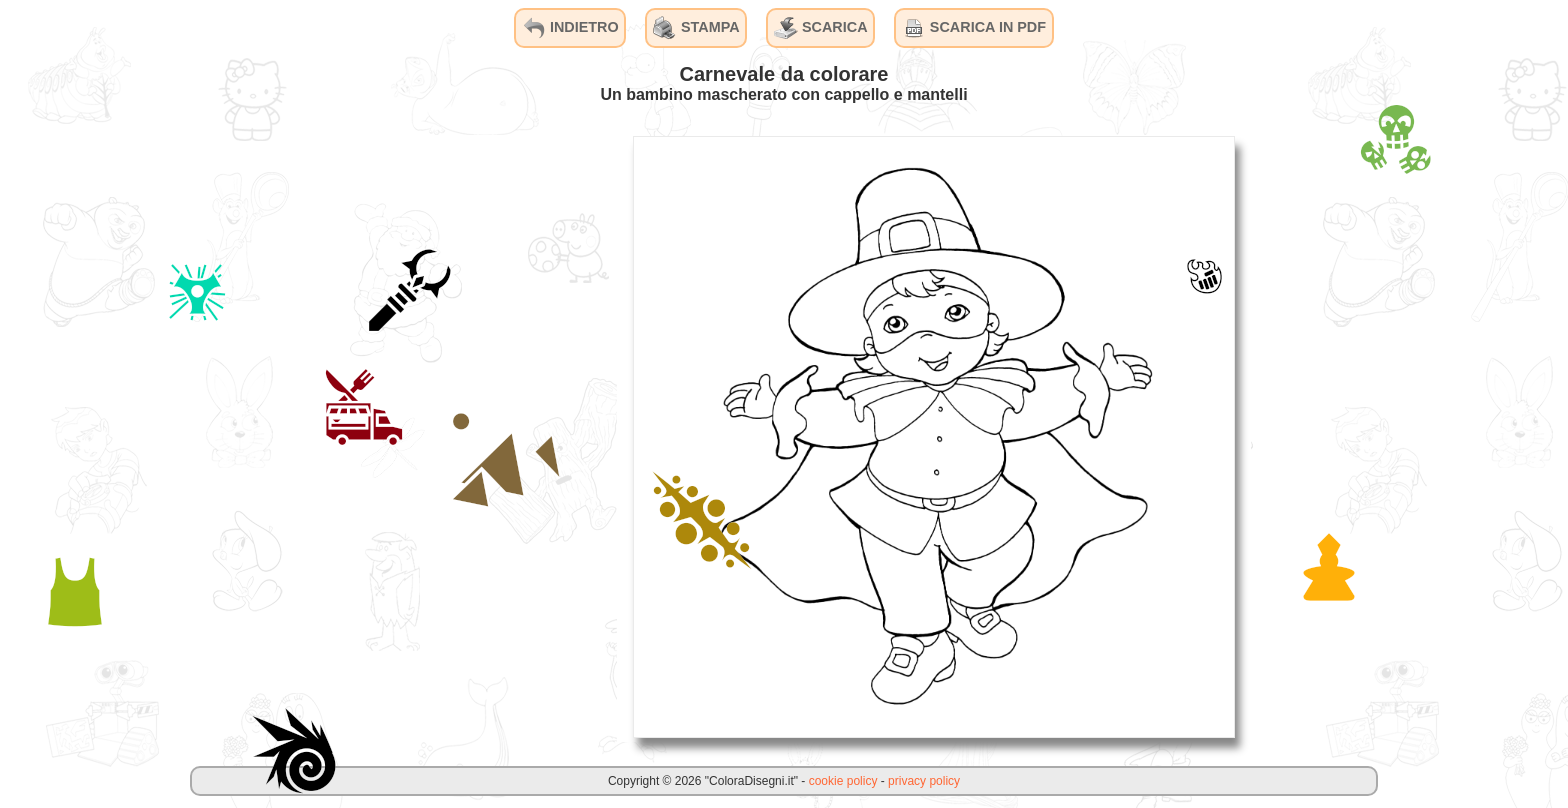 Image resolution: width=1568 pixels, height=808 pixels. I want to click on explore ancient Egypt themed content, so click(507, 466).